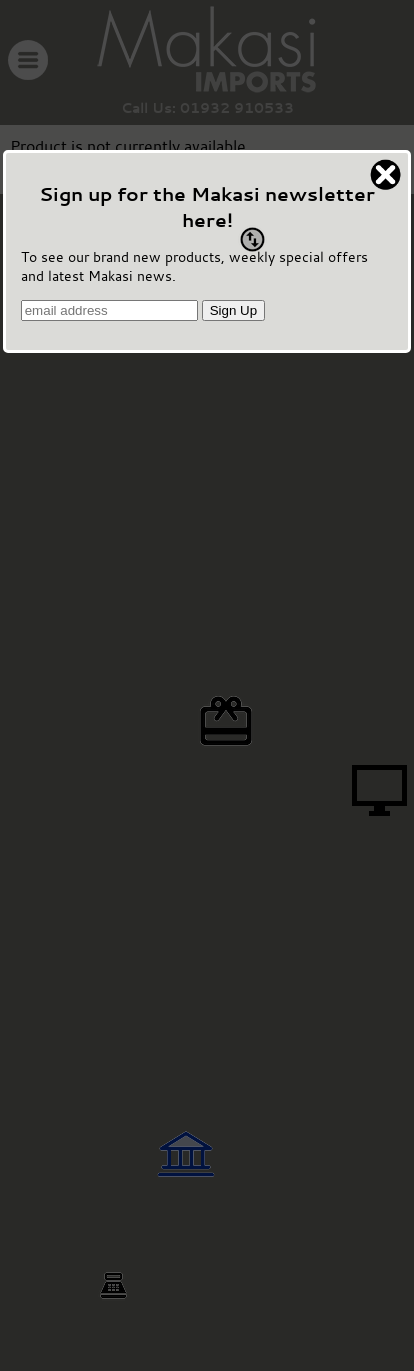  I want to click on redeem a gift card or voucher, so click(226, 722).